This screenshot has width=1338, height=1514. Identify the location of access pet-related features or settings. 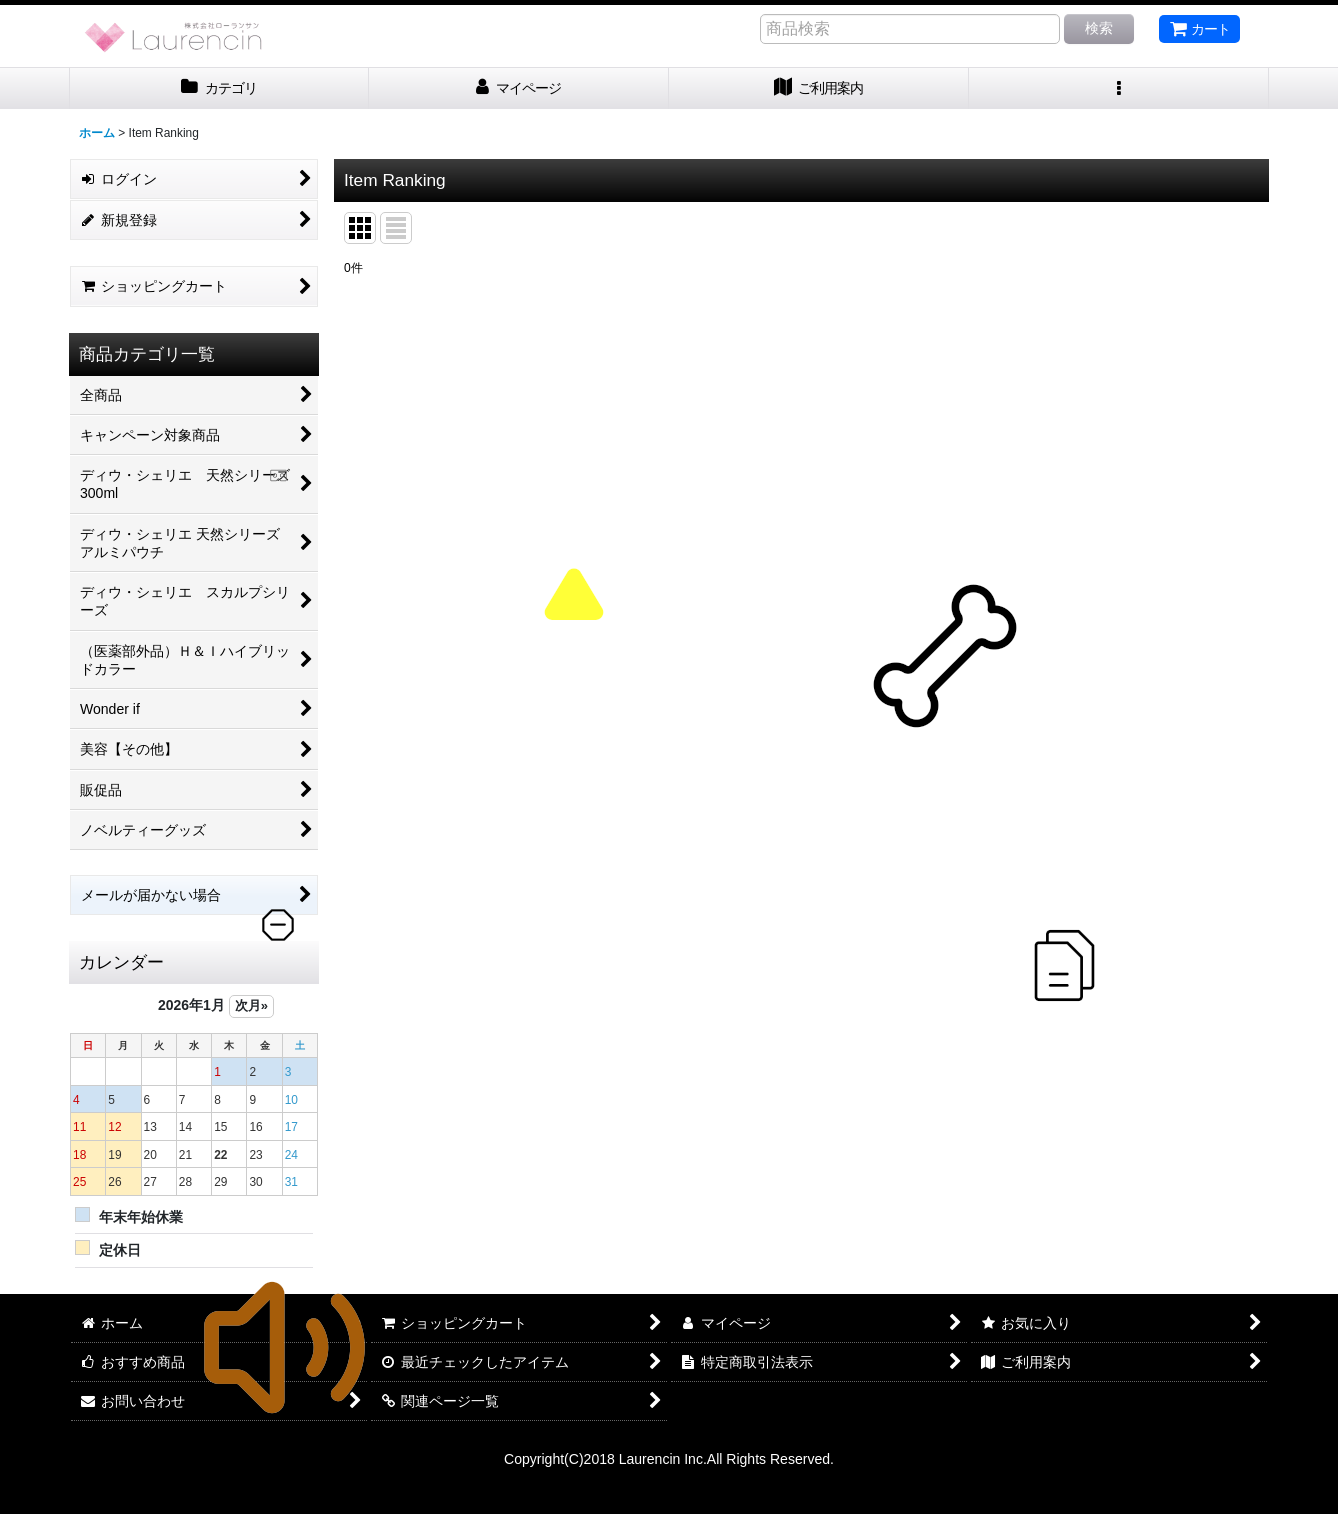
(945, 656).